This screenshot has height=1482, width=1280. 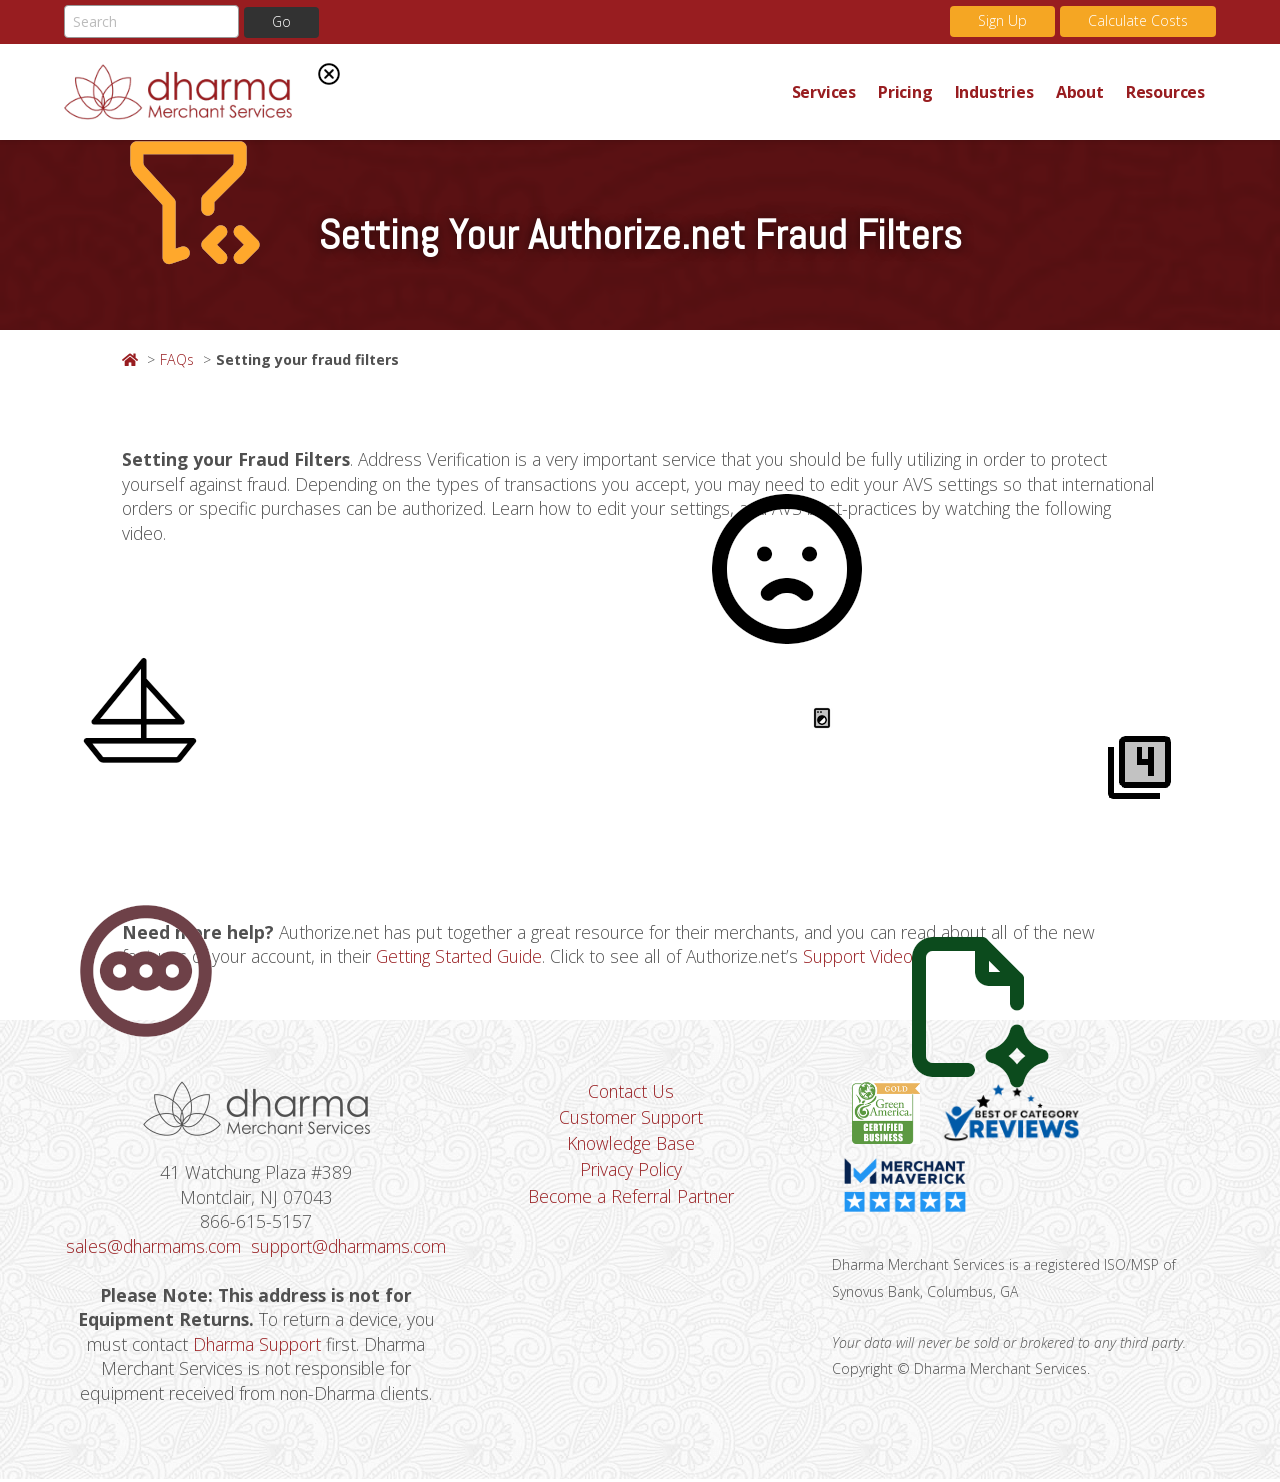 What do you see at coordinates (1139, 767) in the screenshot?
I see `select 4 images or items` at bounding box center [1139, 767].